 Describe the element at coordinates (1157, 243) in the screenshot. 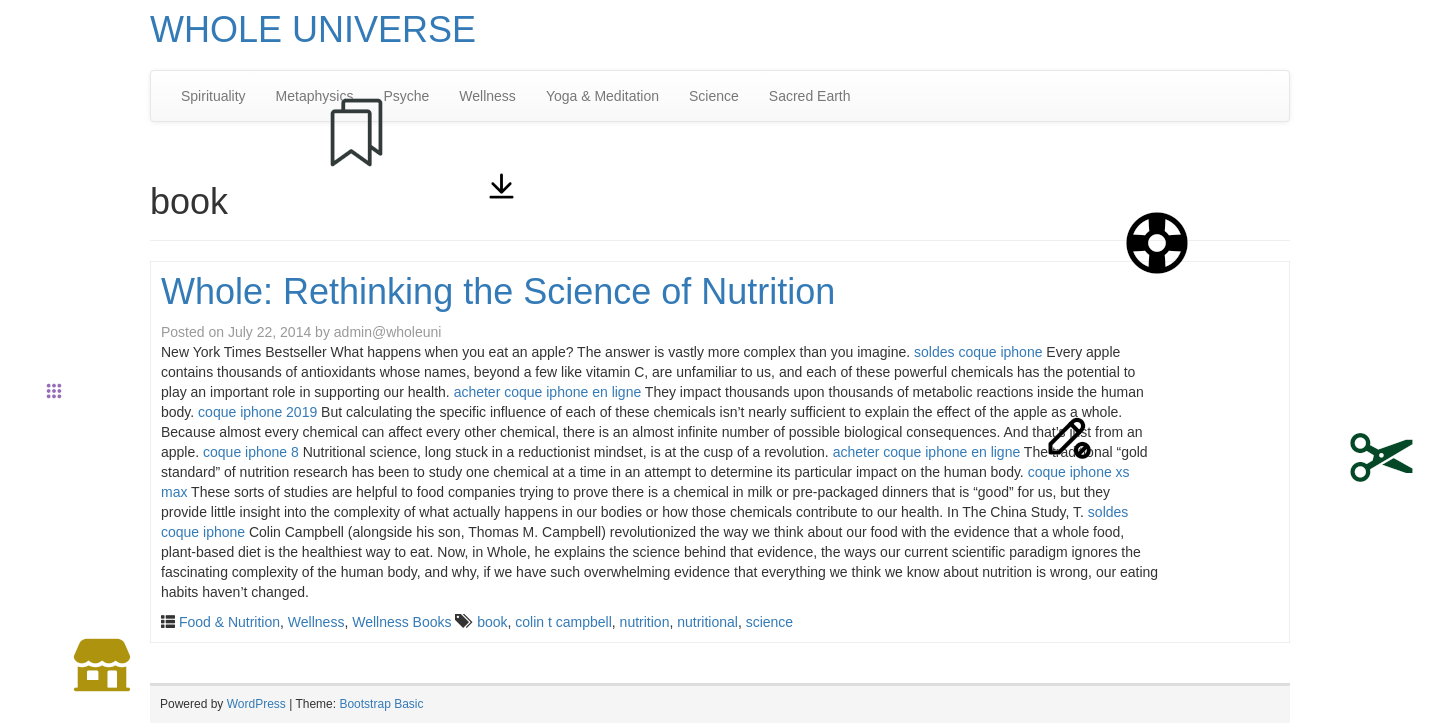

I see `access help or support center` at that location.